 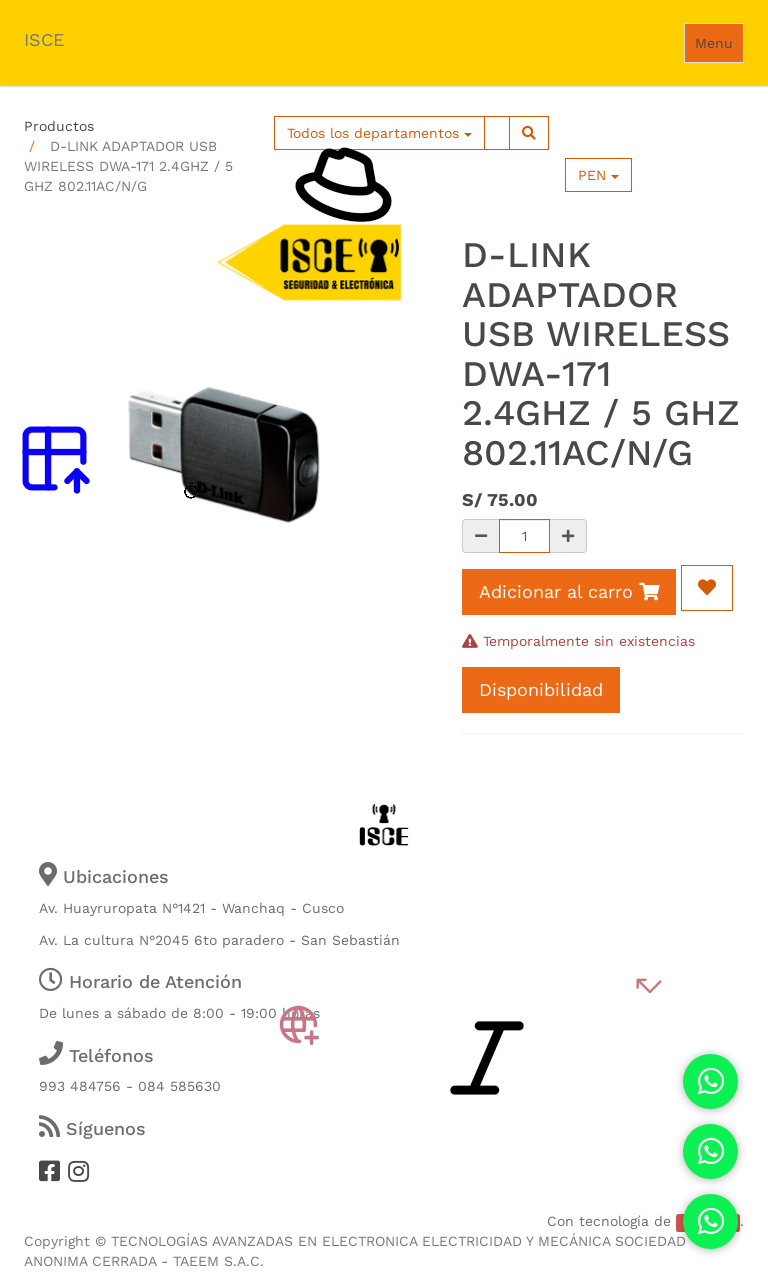 I want to click on add a new language or region, so click(x=298, y=1024).